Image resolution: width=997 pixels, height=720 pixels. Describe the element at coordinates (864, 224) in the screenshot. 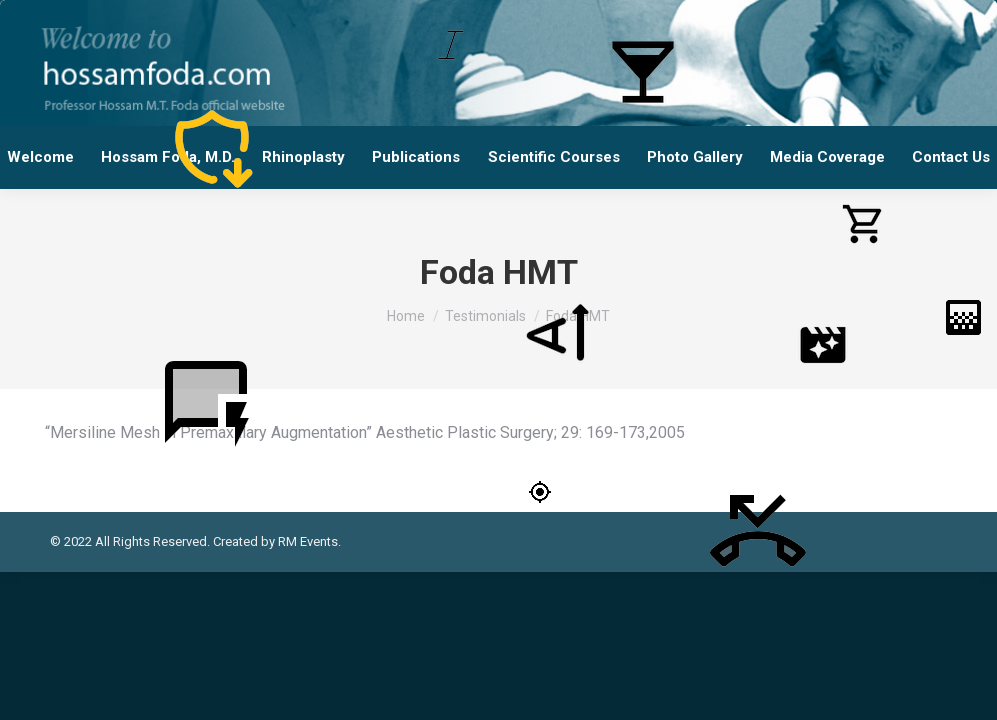

I see `view your shopping cart` at that location.